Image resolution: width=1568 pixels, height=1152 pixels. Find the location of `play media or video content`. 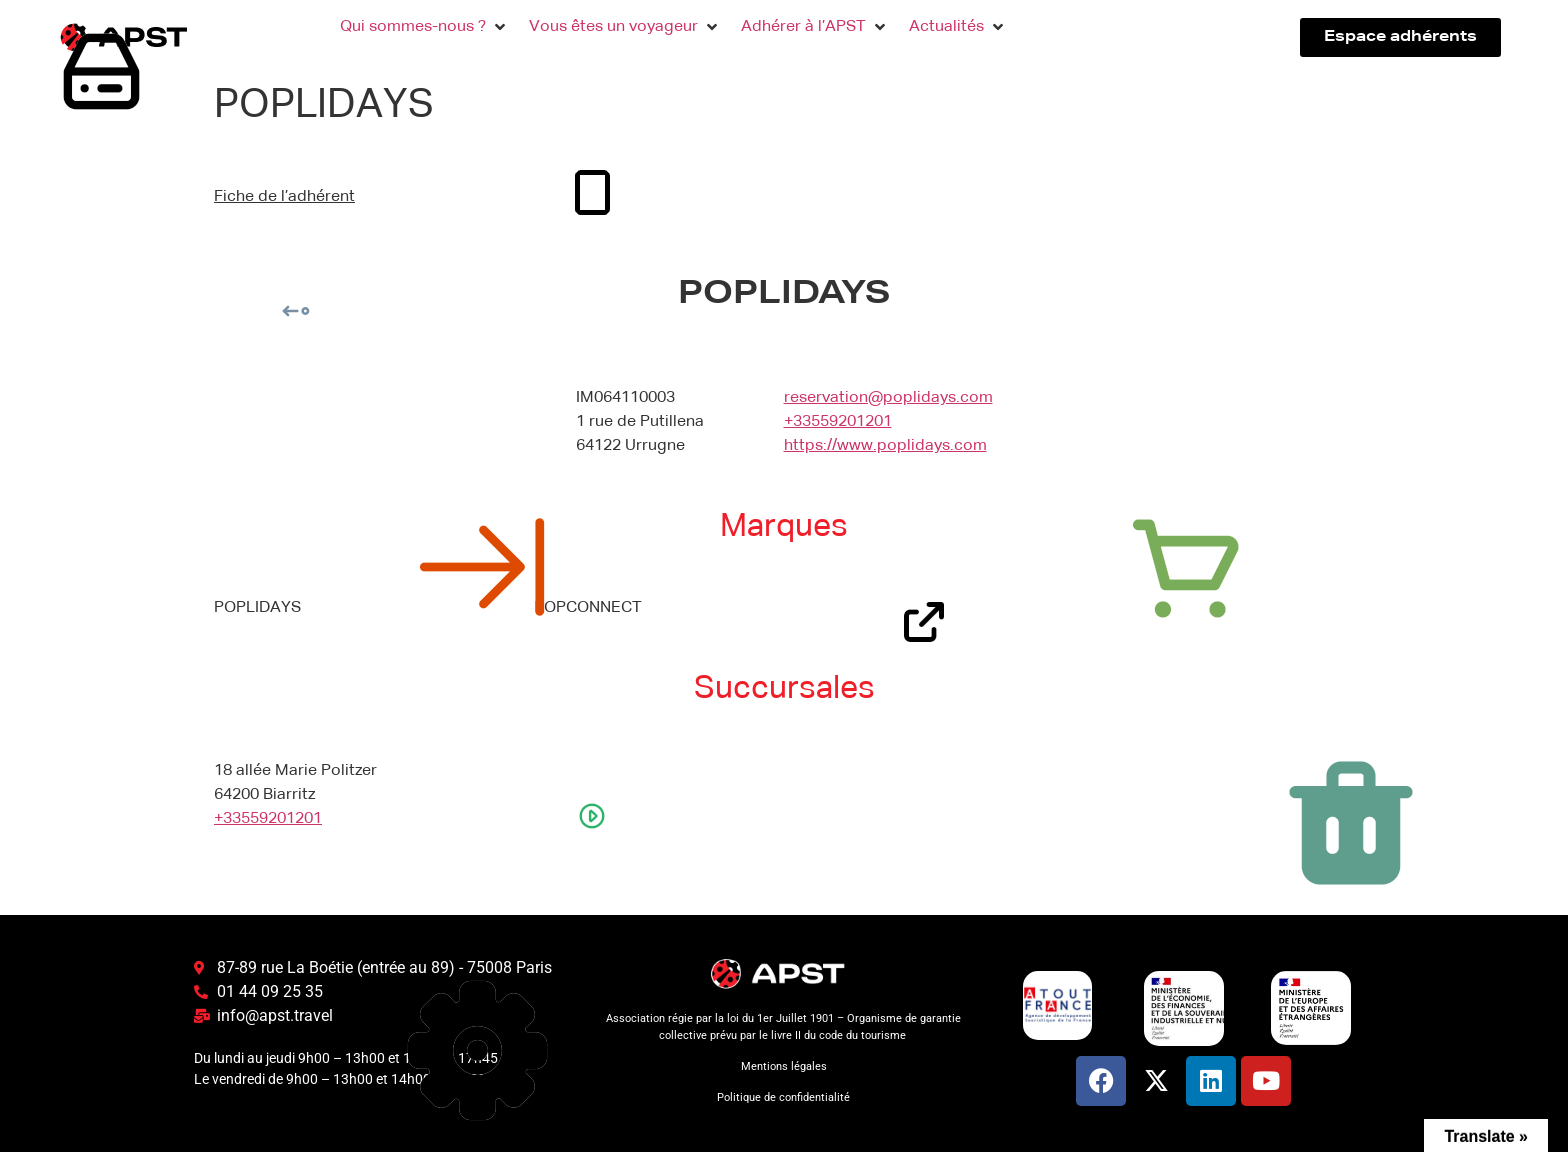

play media or video content is located at coordinates (592, 816).